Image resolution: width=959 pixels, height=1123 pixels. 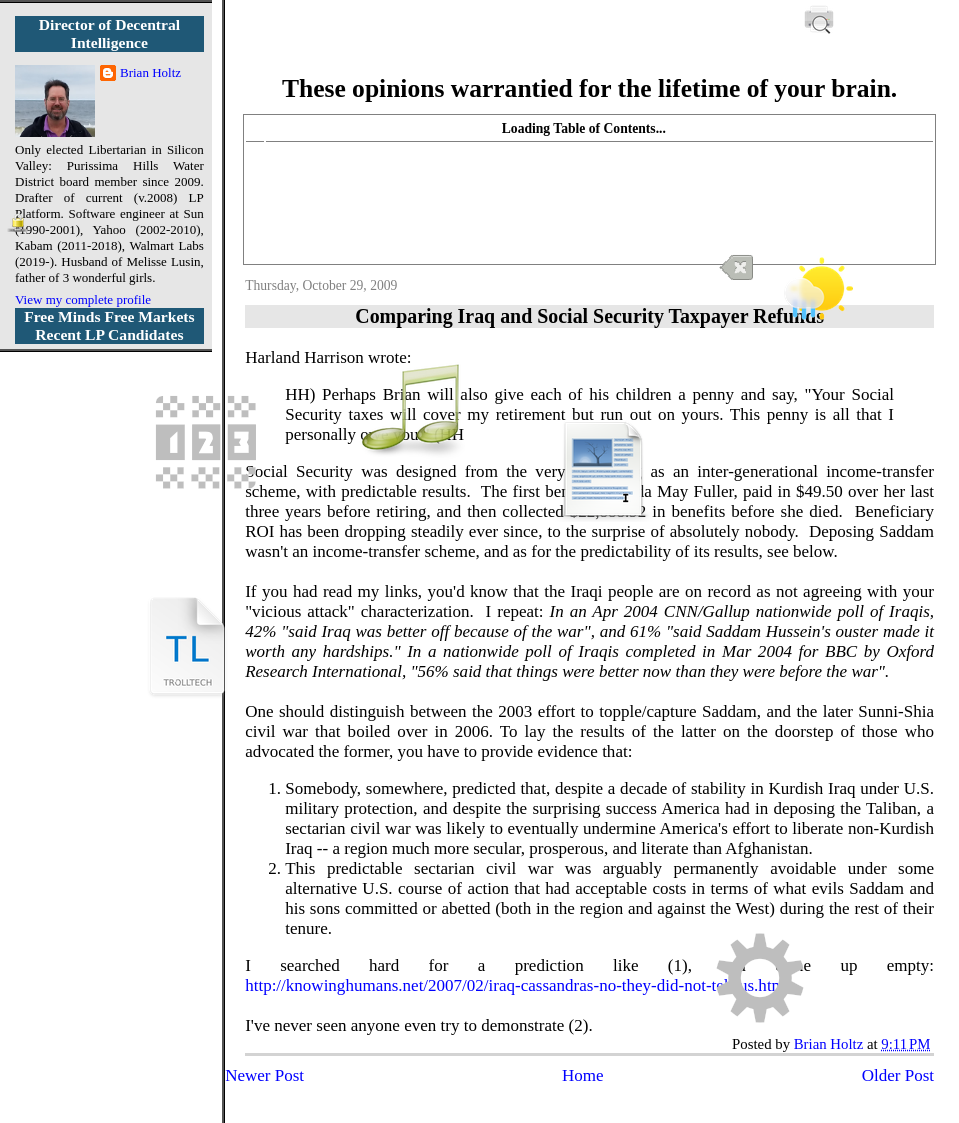 I want to click on connect to a virtual private network, so click(x=18, y=223).